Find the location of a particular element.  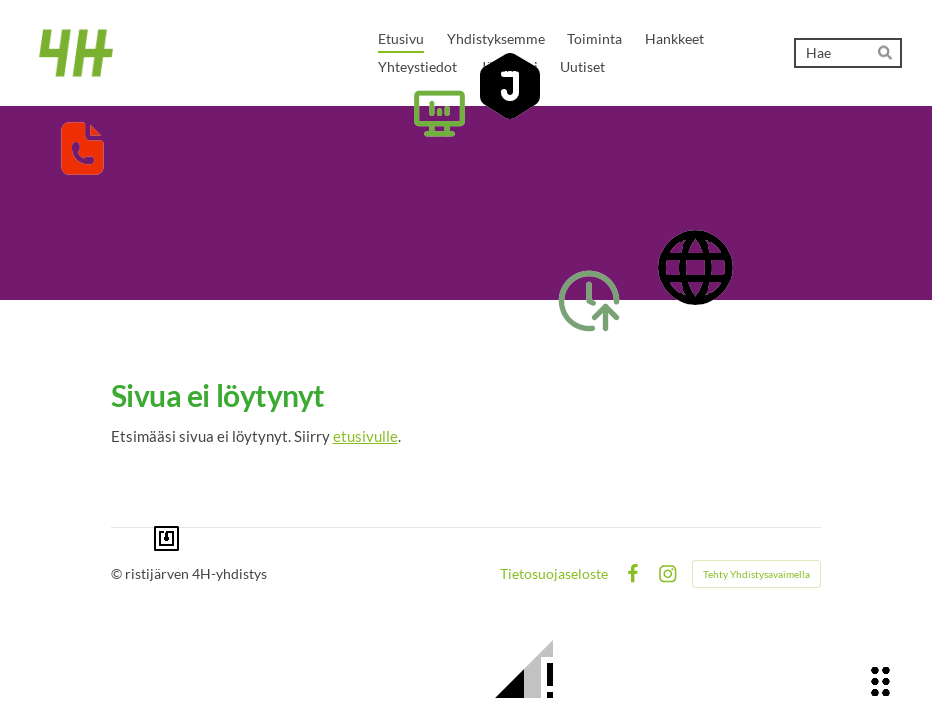

drag to reorder this item is located at coordinates (880, 681).